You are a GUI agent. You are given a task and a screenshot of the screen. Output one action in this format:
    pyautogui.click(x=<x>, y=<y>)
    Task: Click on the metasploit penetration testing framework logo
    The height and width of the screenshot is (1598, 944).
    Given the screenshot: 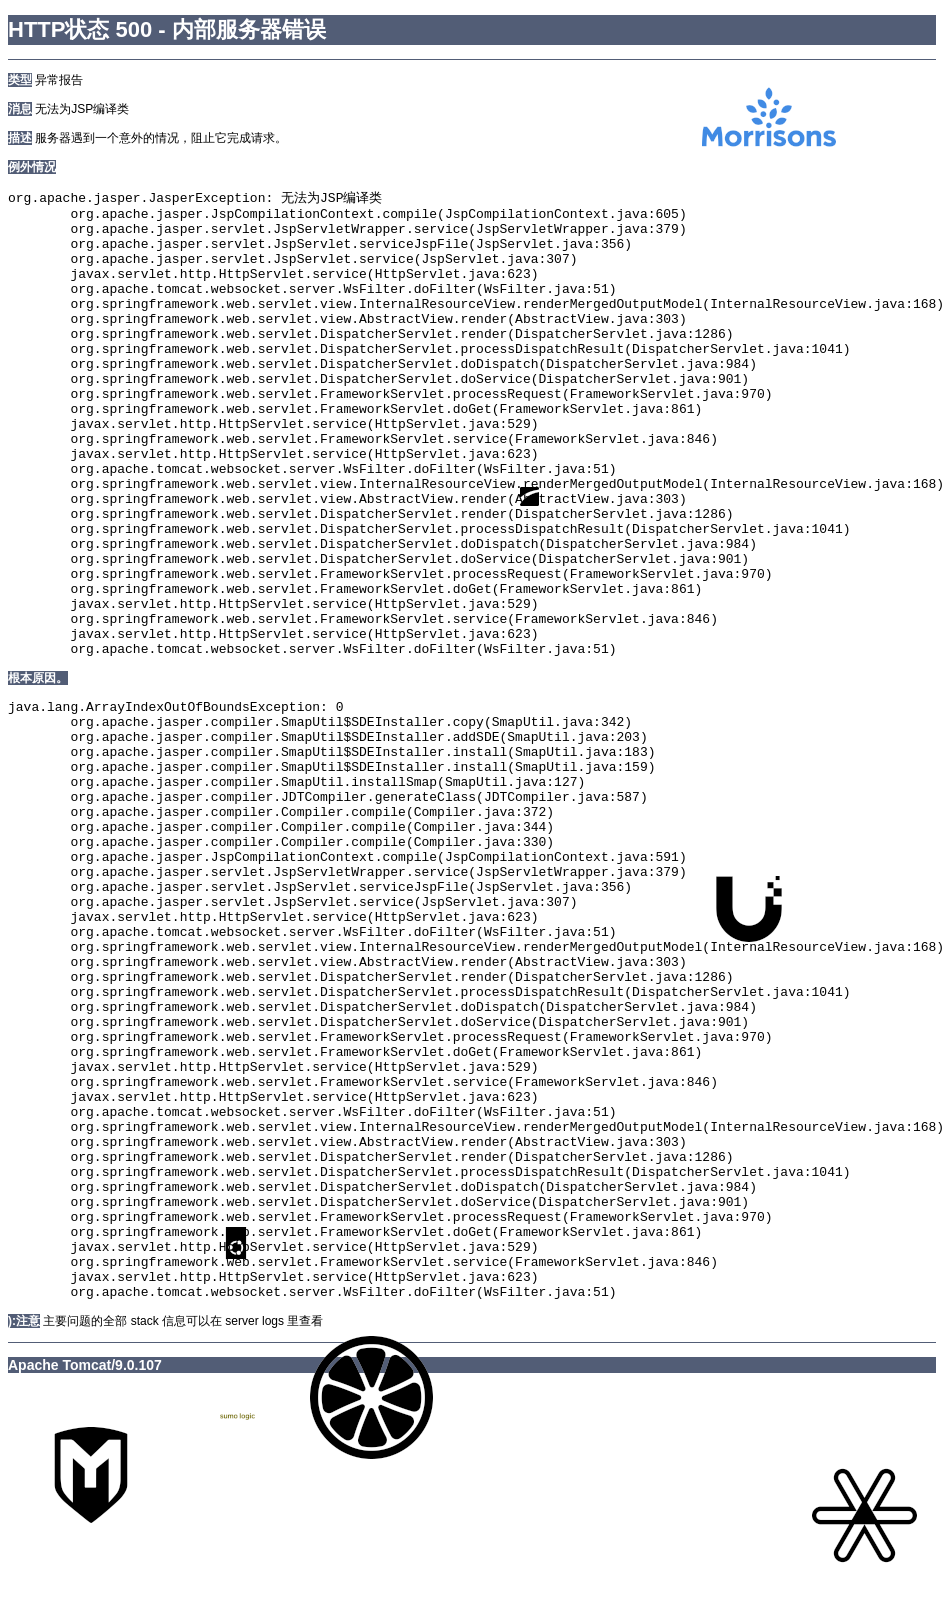 What is the action you would take?
    pyautogui.click(x=91, y=1475)
    